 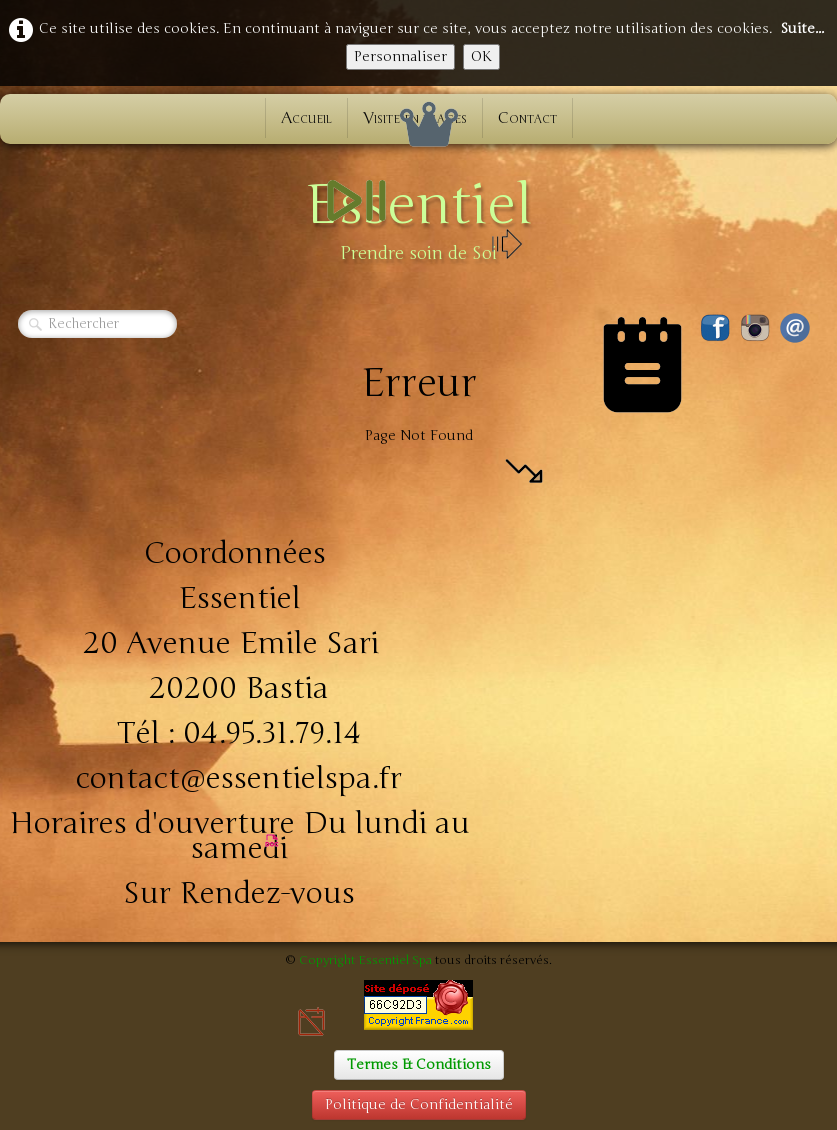 What do you see at coordinates (356, 200) in the screenshot?
I see `toggle between play and pause for media playback` at bounding box center [356, 200].